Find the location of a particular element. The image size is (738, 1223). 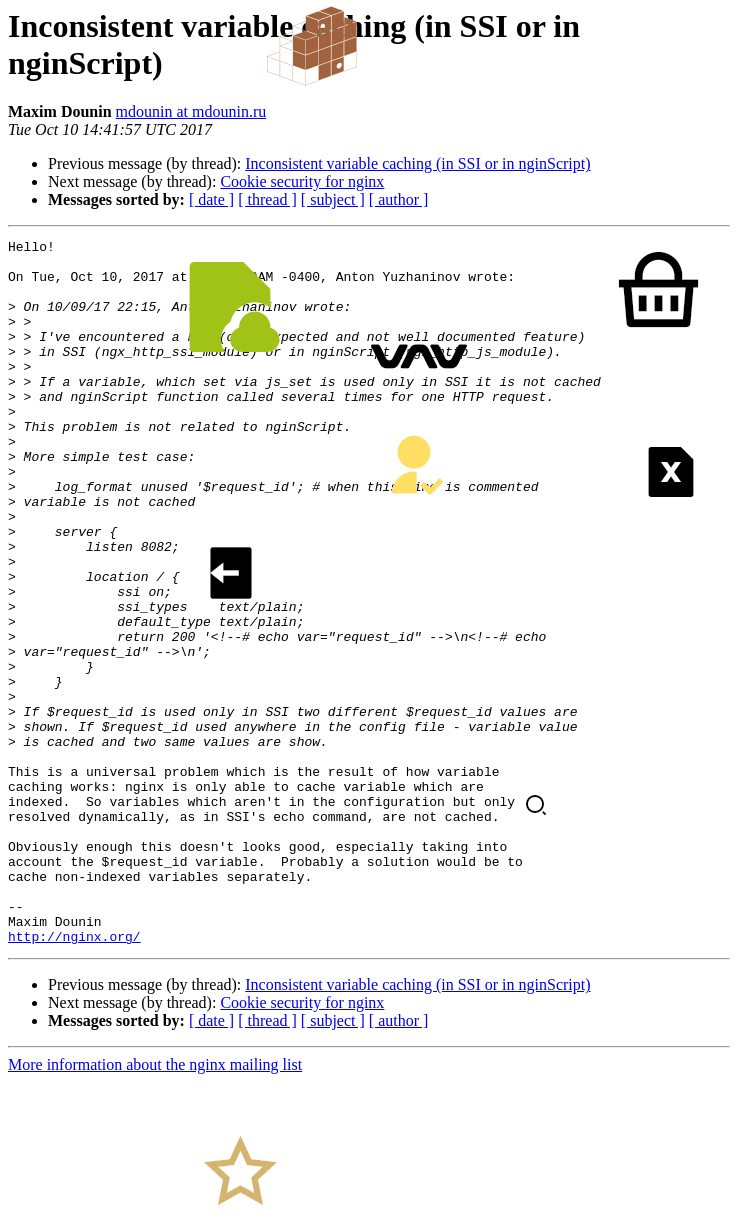

add item to favorites is located at coordinates (240, 1172).